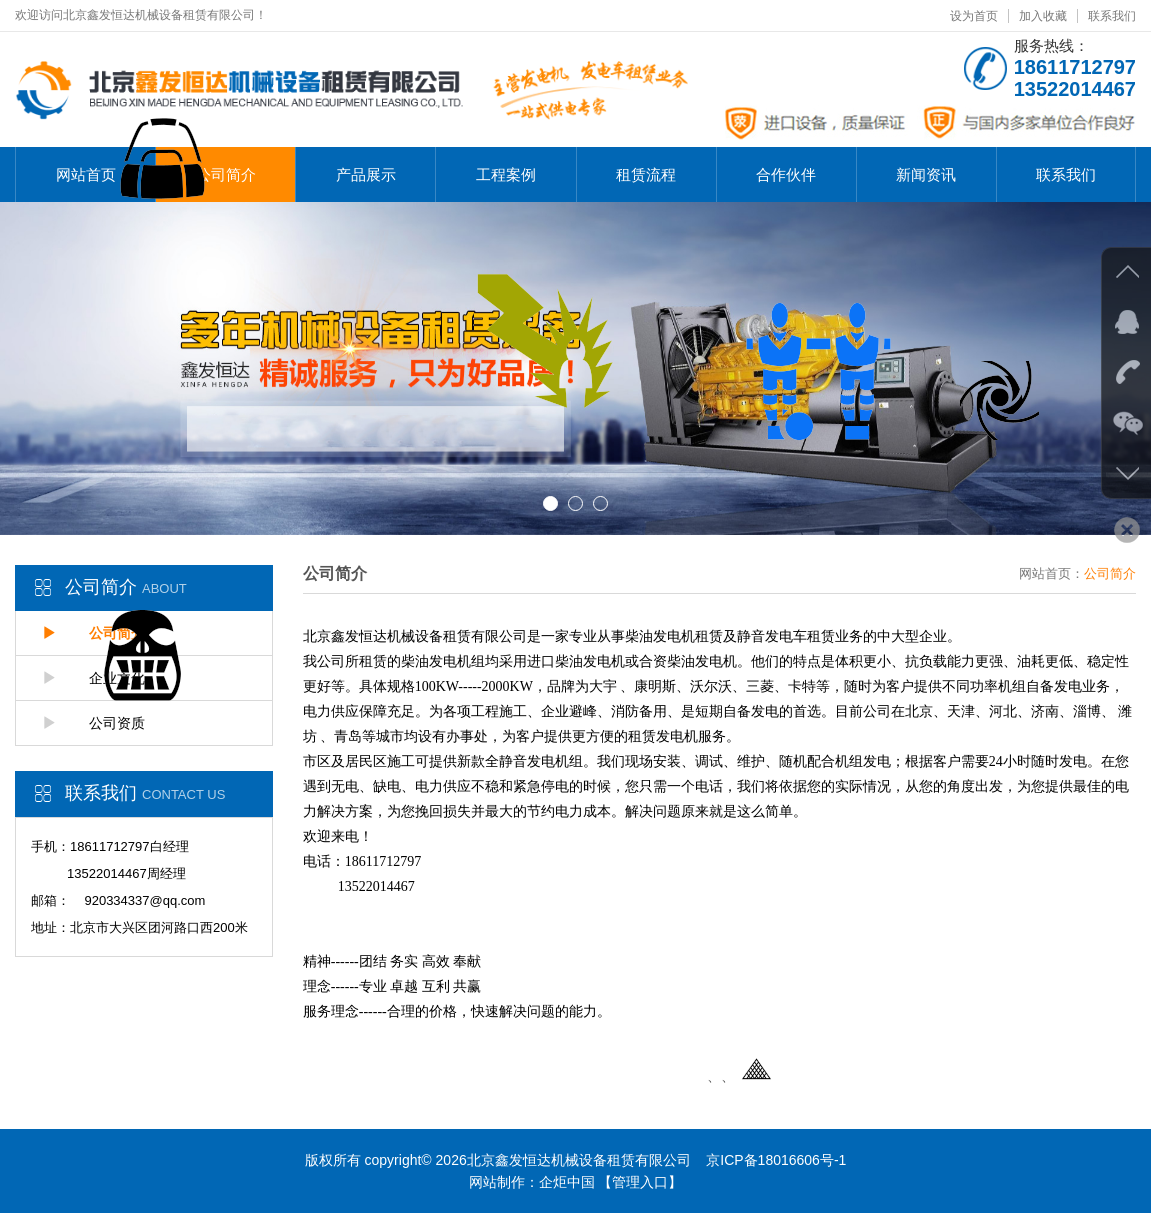  I want to click on access foosball or table football game, so click(818, 371).